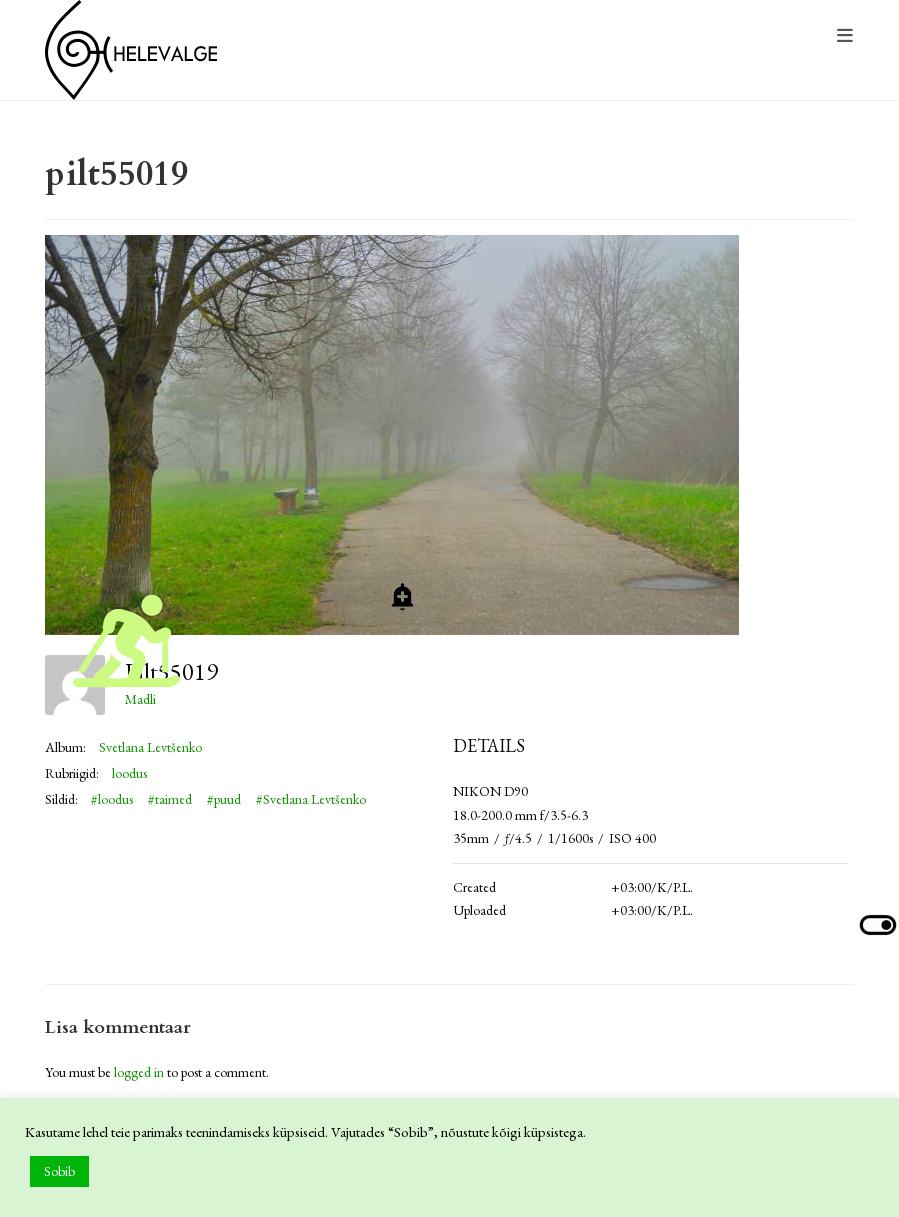 The width and height of the screenshot is (899, 1217). I want to click on access nordic skiing trails or activities, so click(126, 639).